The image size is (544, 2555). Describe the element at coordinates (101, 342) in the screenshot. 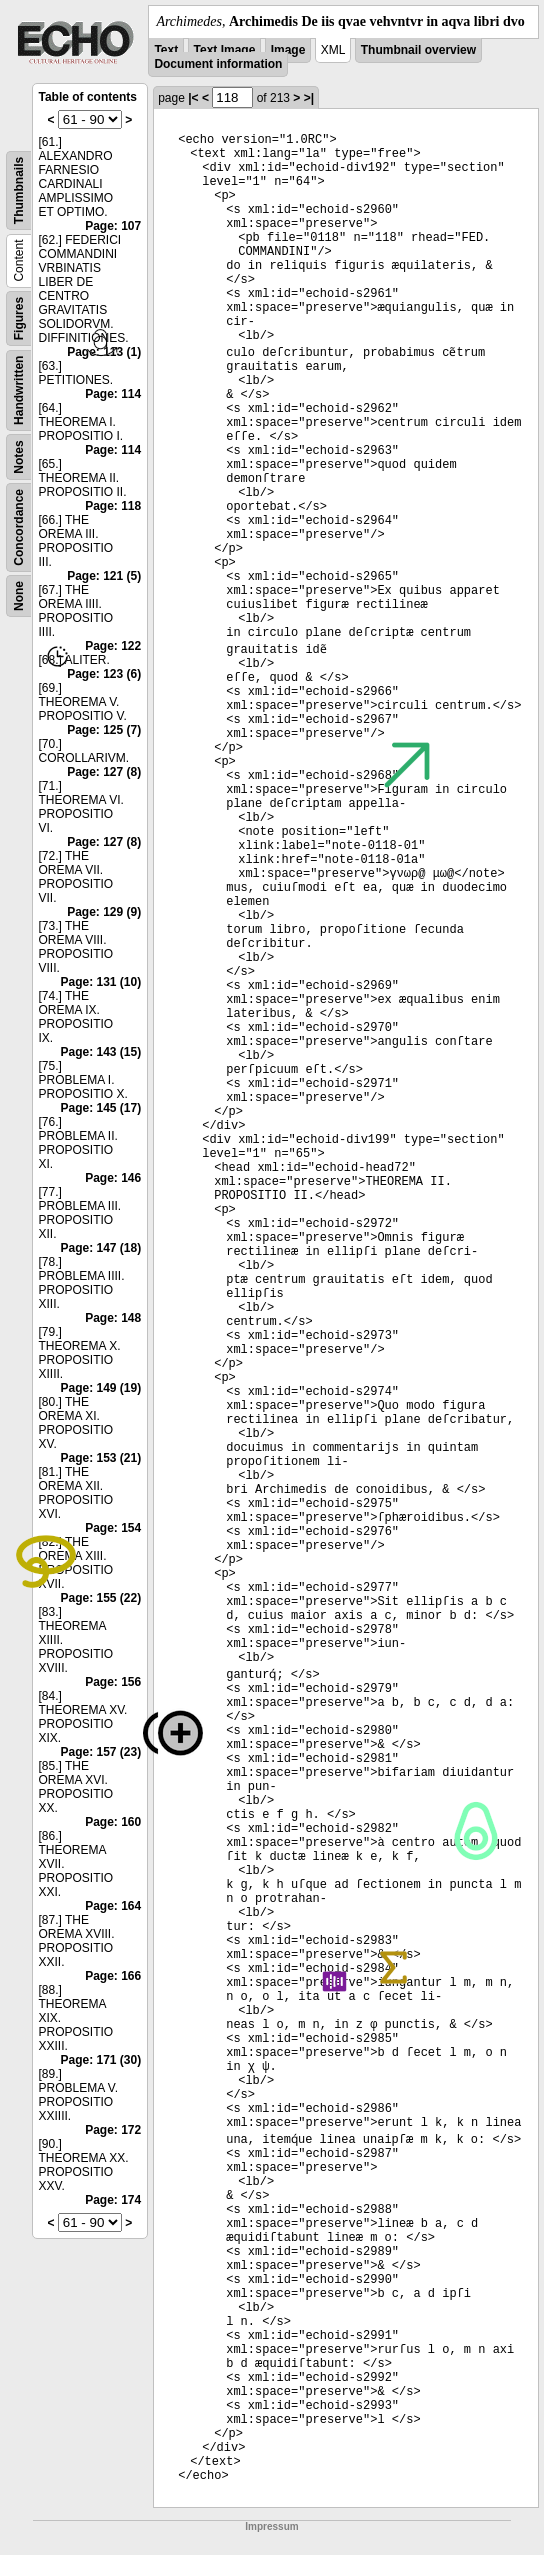

I see `visit amazon.com` at that location.